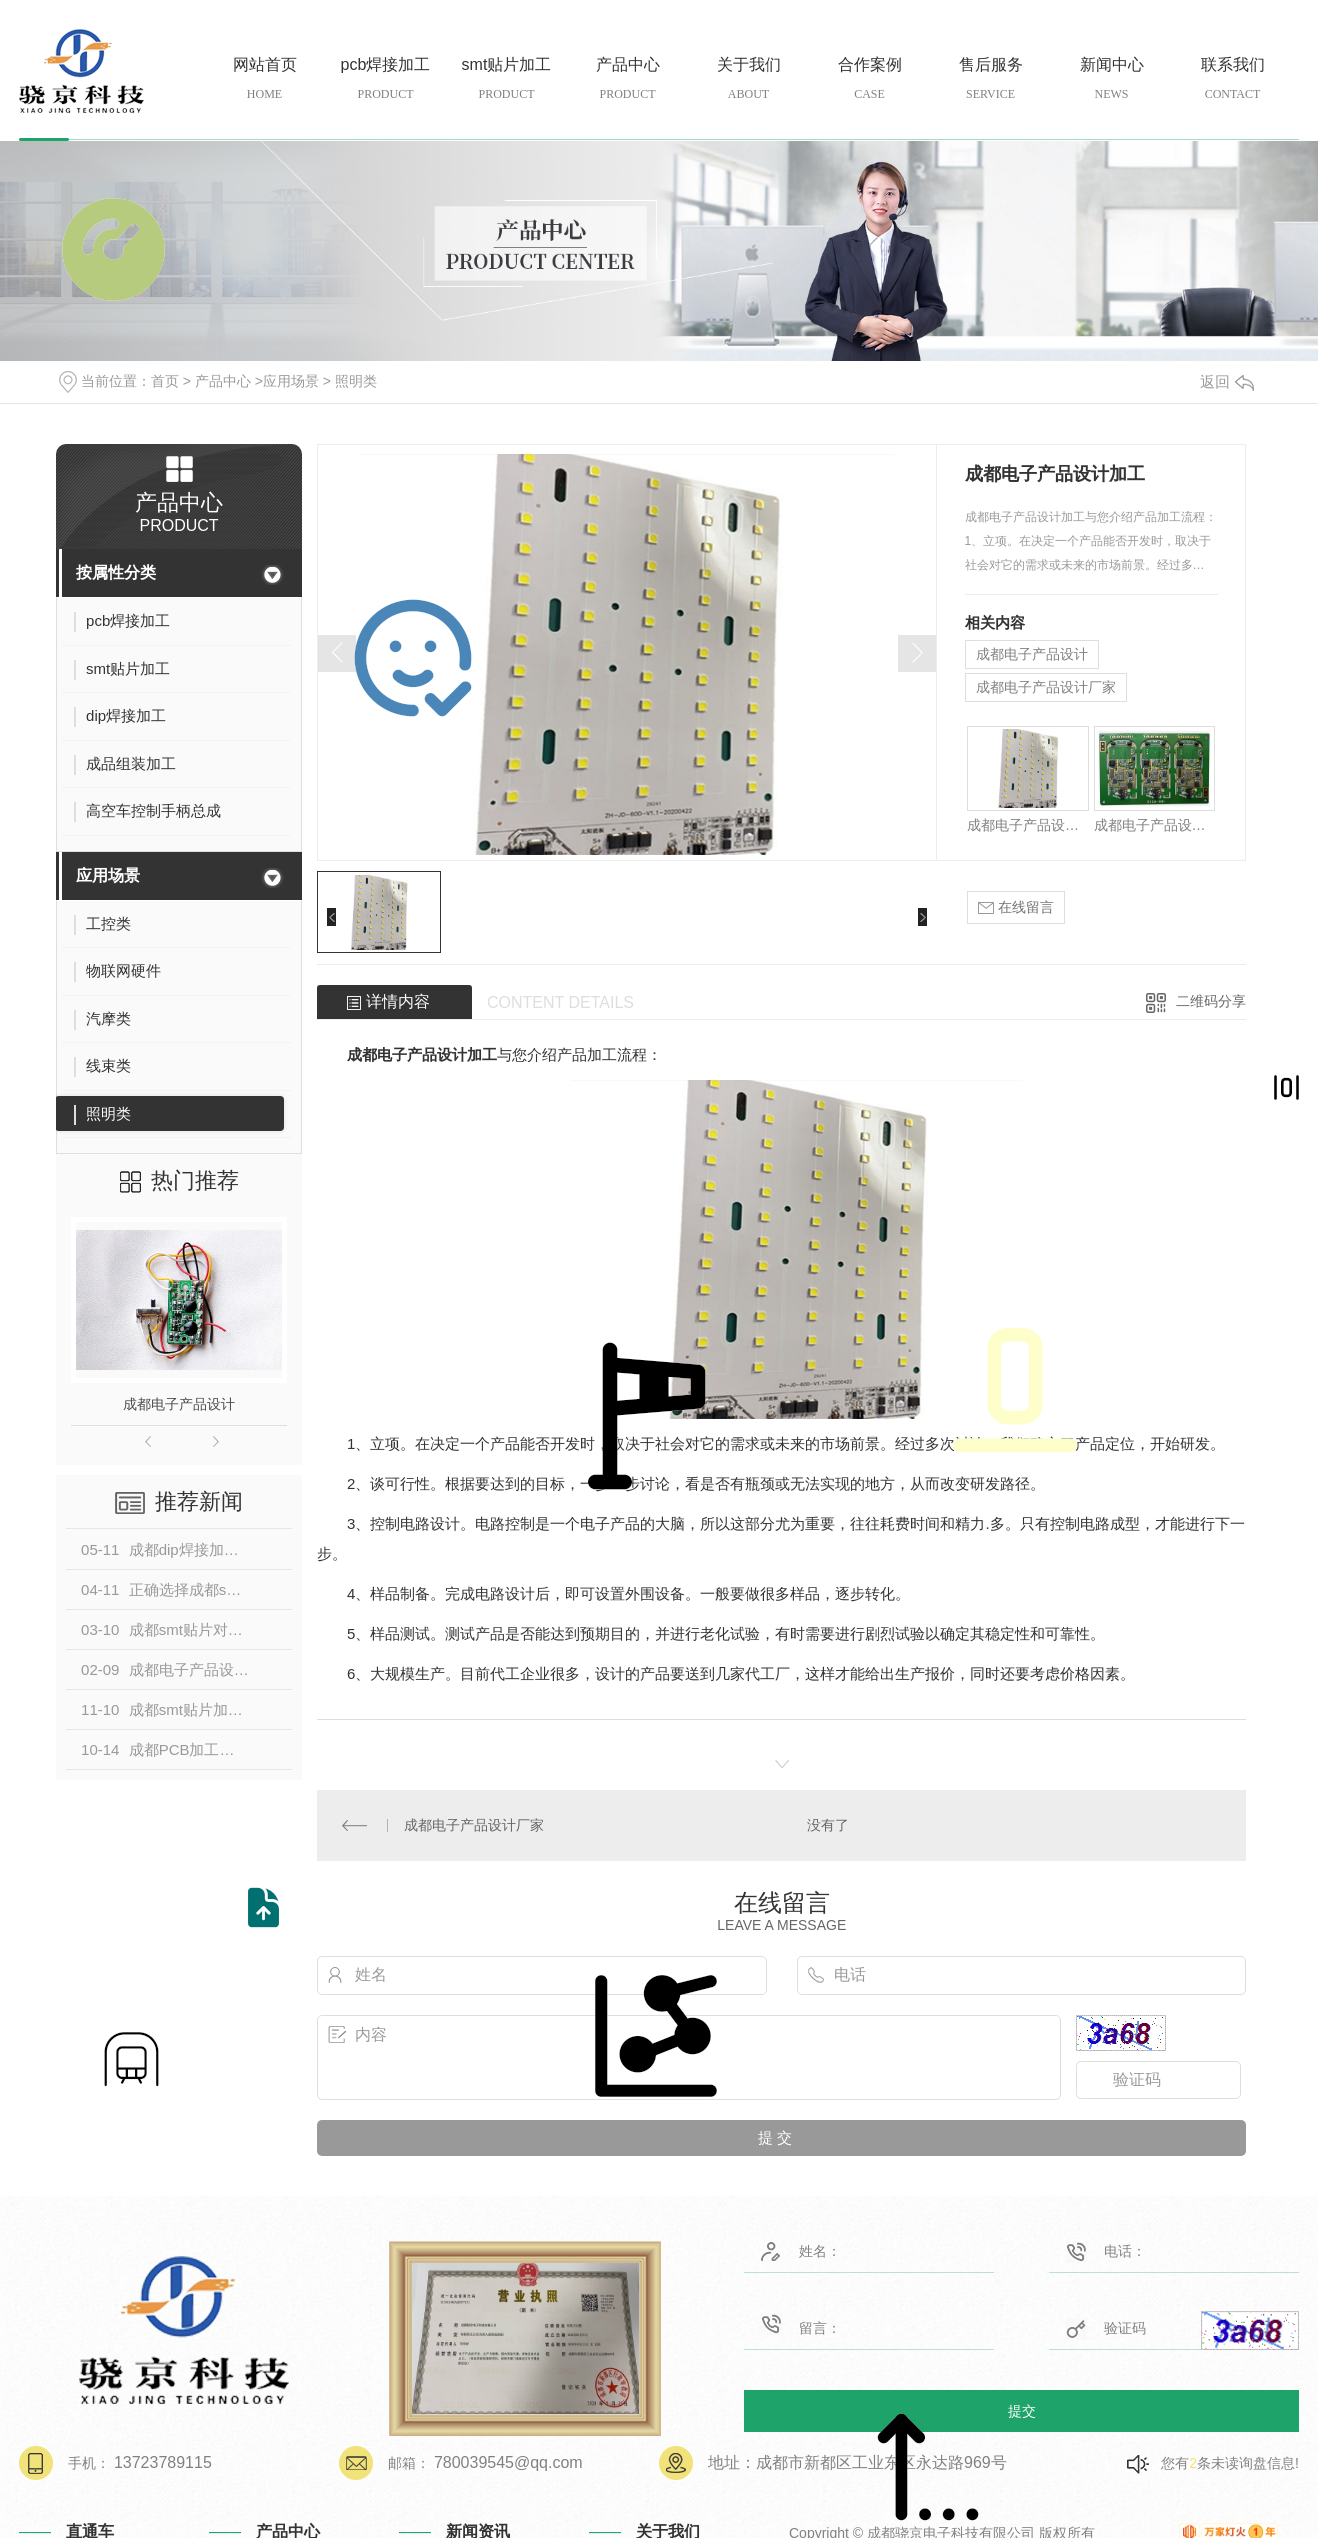  Describe the element at coordinates (656, 2036) in the screenshot. I see `view scatter plot or data visualization` at that location.